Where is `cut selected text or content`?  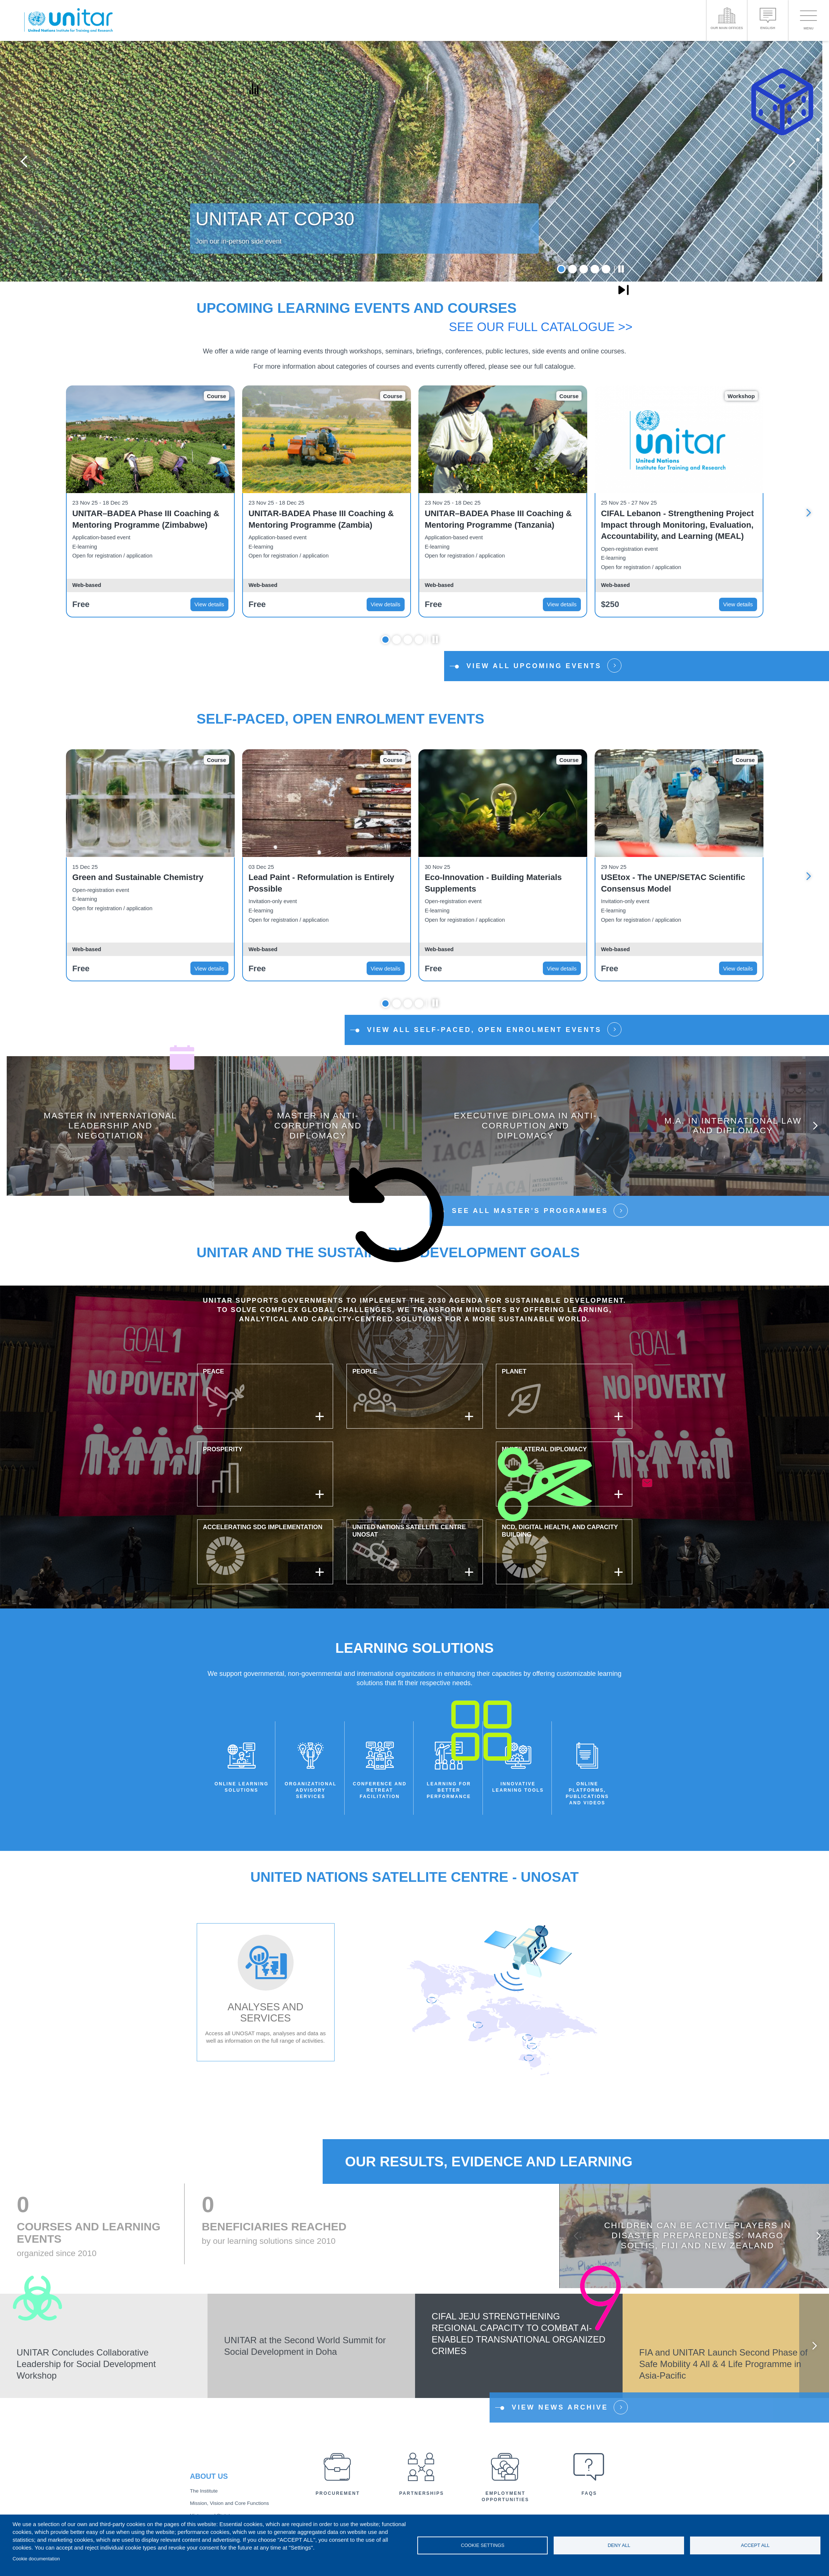
cut selected text or content is located at coordinates (545, 1484).